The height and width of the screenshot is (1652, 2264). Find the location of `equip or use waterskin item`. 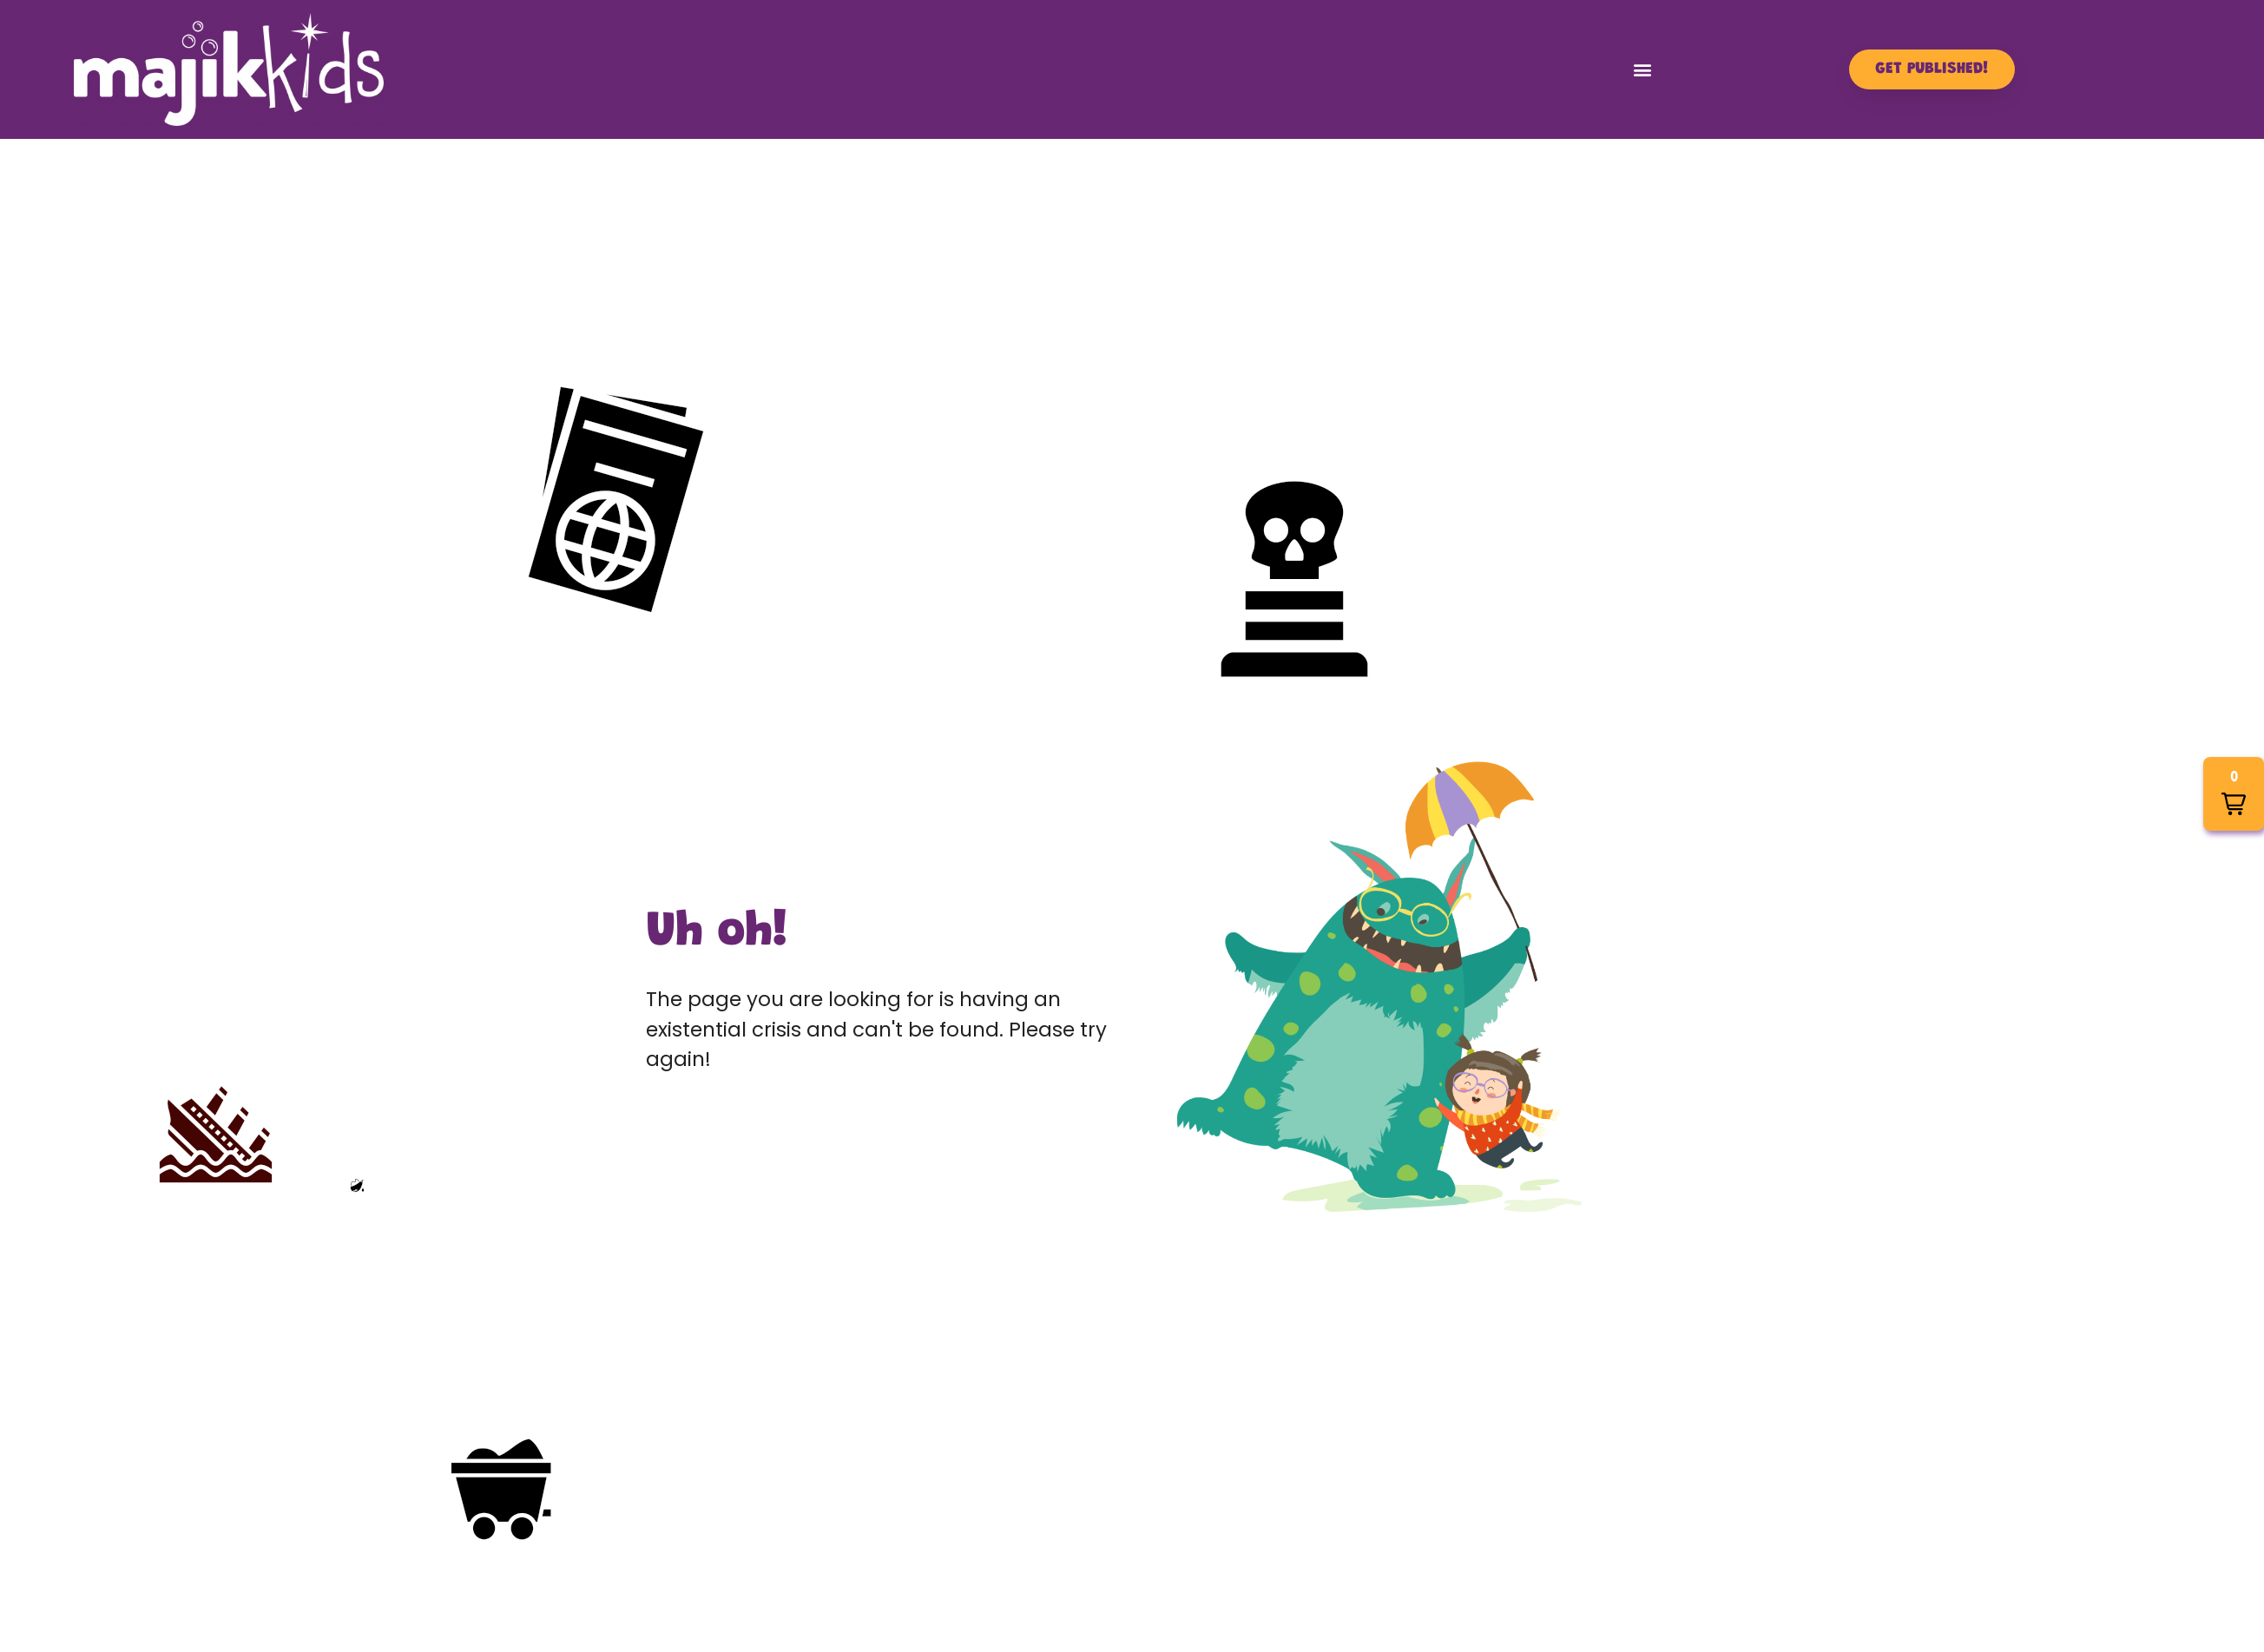

equip or use waterskin item is located at coordinates (357, 1185).